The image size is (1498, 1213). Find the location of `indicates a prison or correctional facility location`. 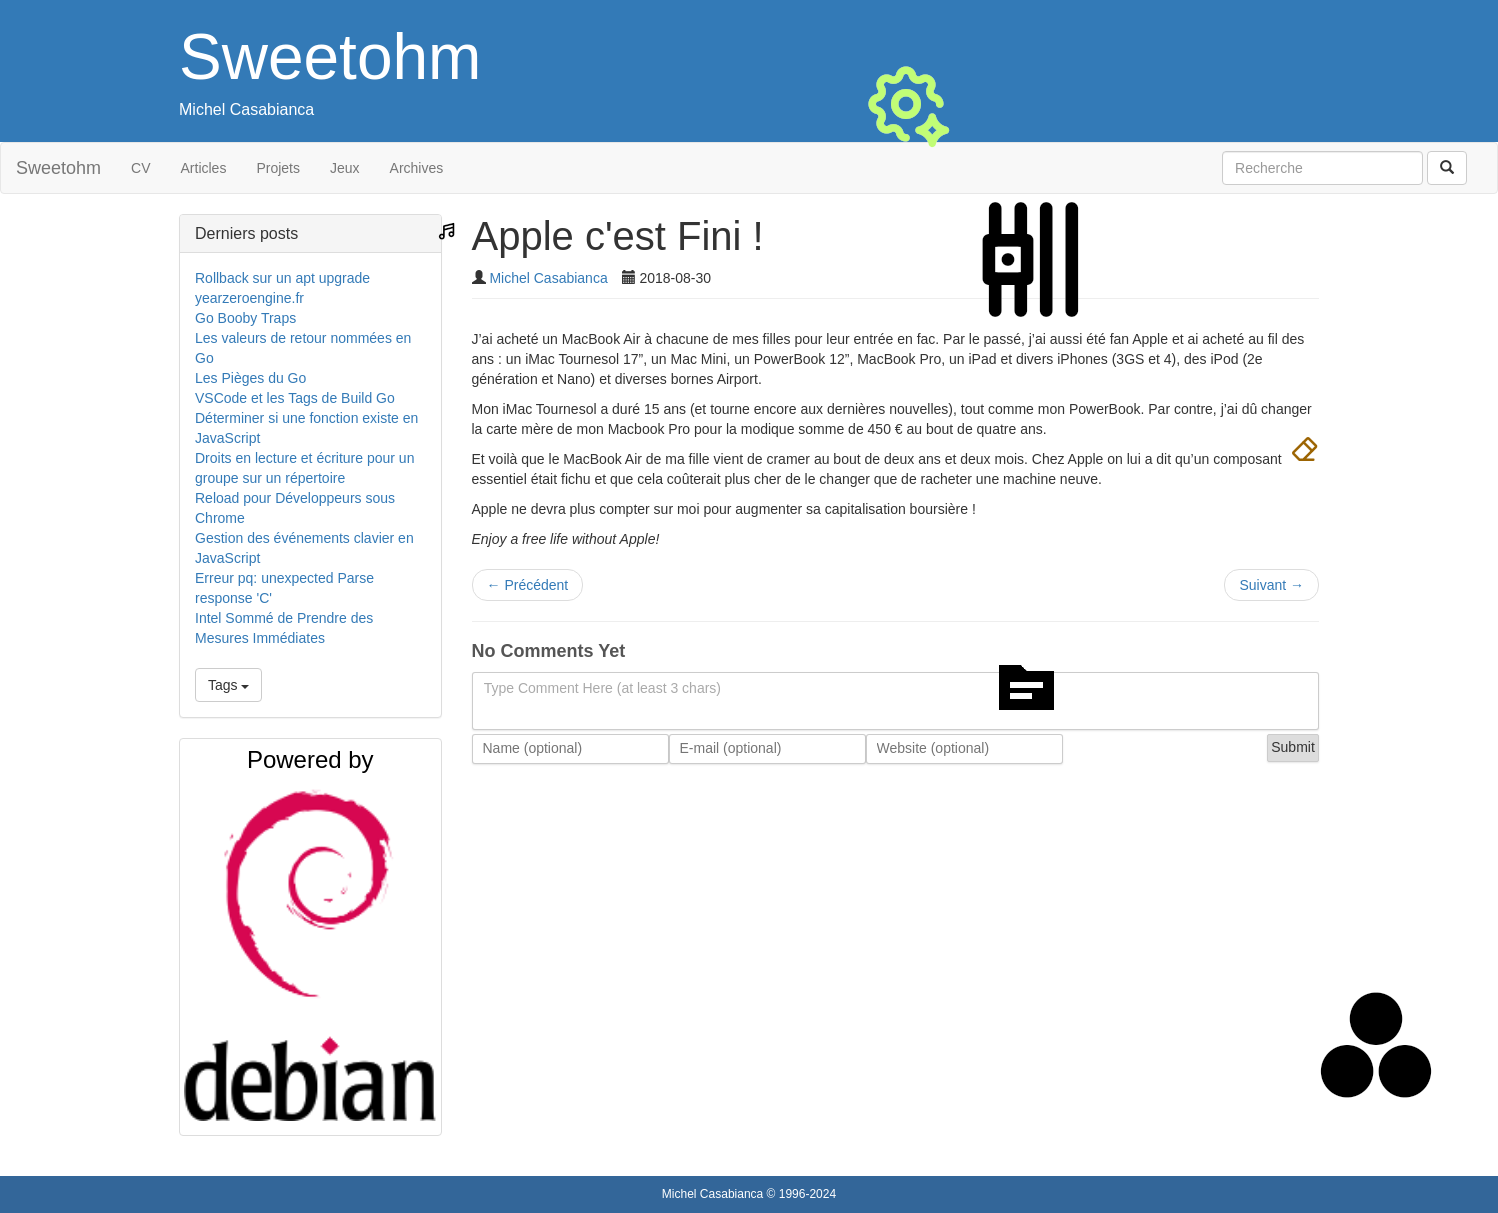

indicates a prison or correctional facility location is located at coordinates (1033, 259).